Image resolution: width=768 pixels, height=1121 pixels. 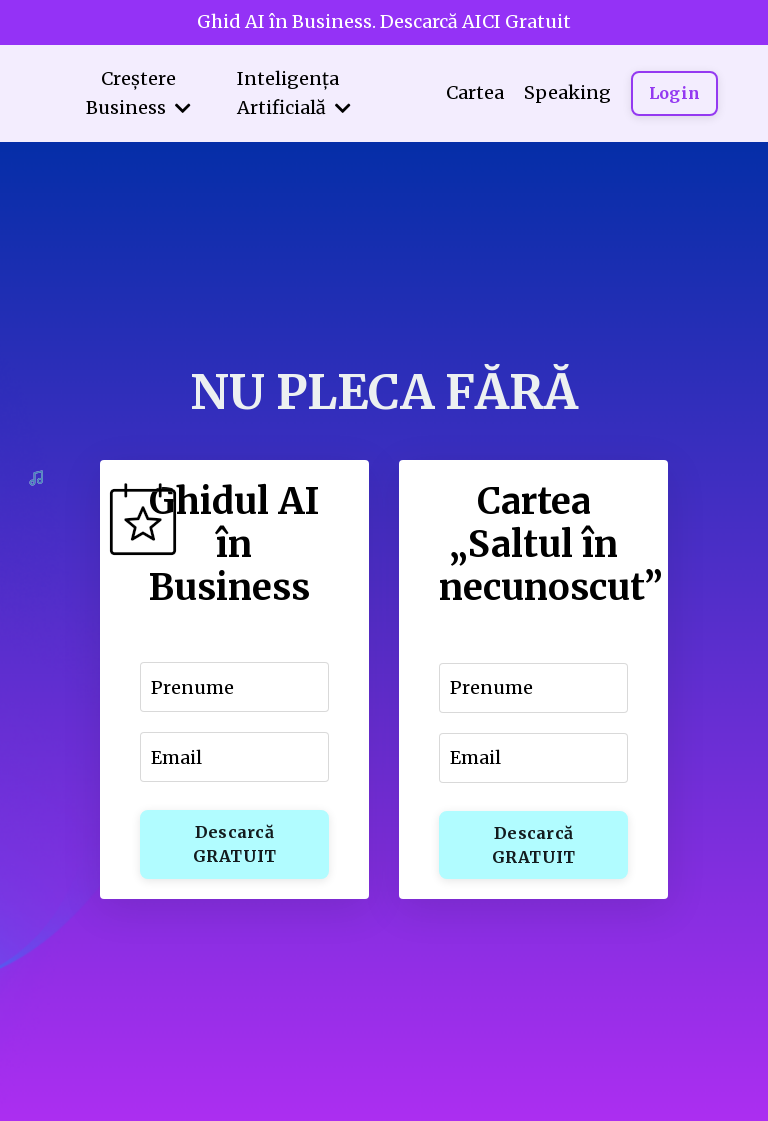 I want to click on view starred or favorite events, so click(x=143, y=522).